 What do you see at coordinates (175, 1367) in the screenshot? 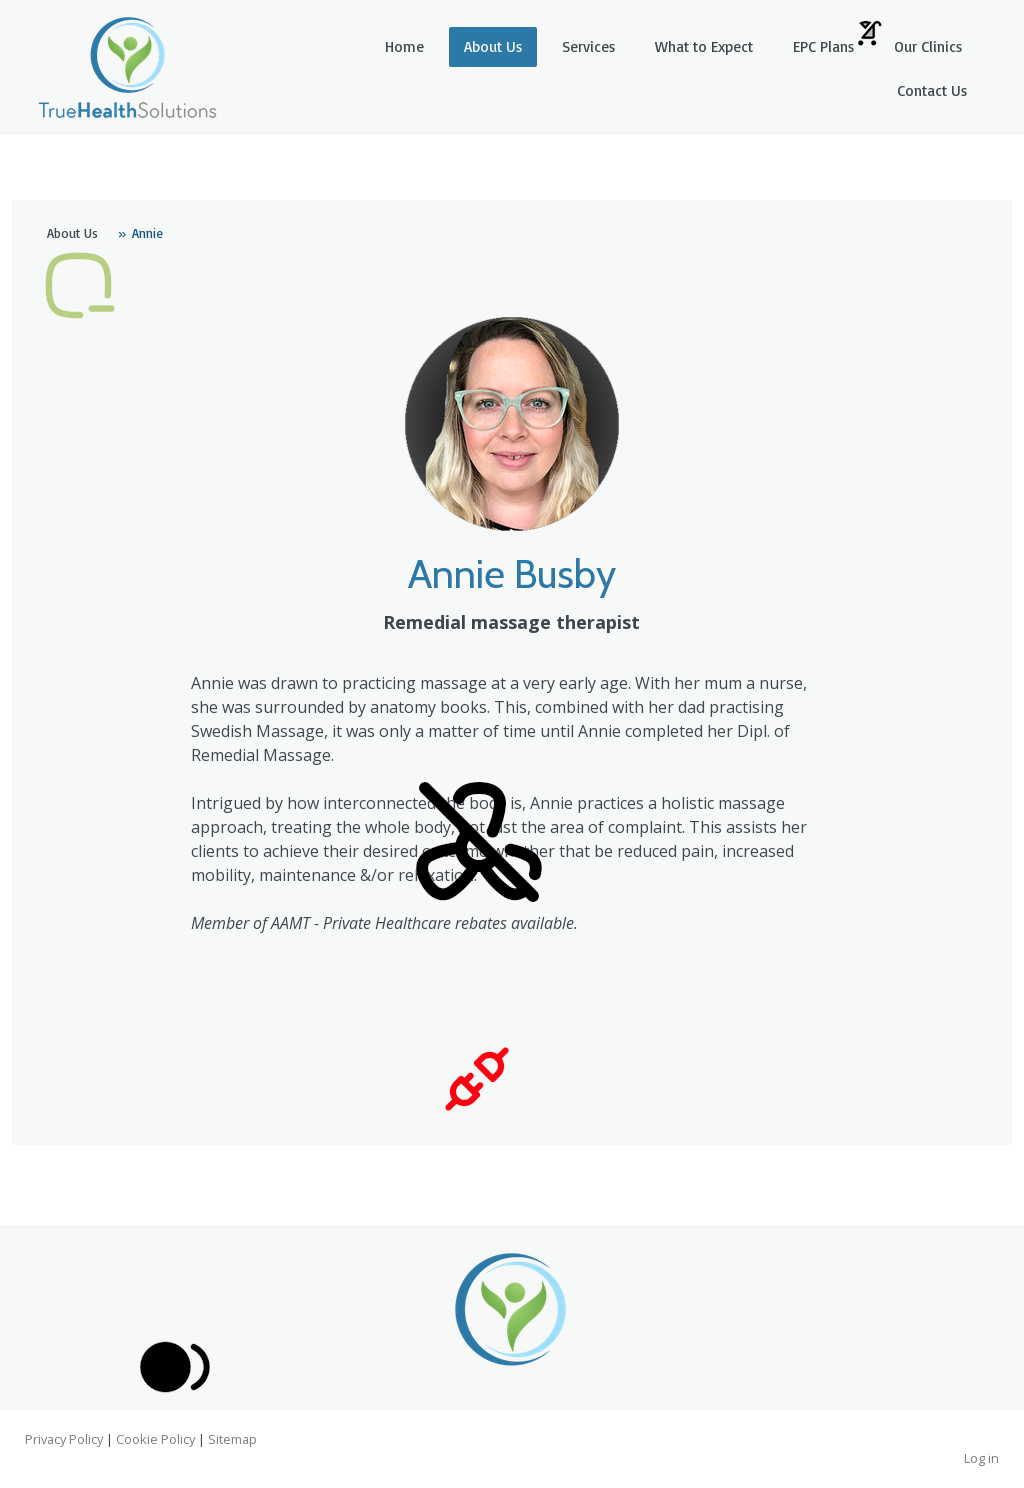
I see `indicates active recording or live broadcast` at bounding box center [175, 1367].